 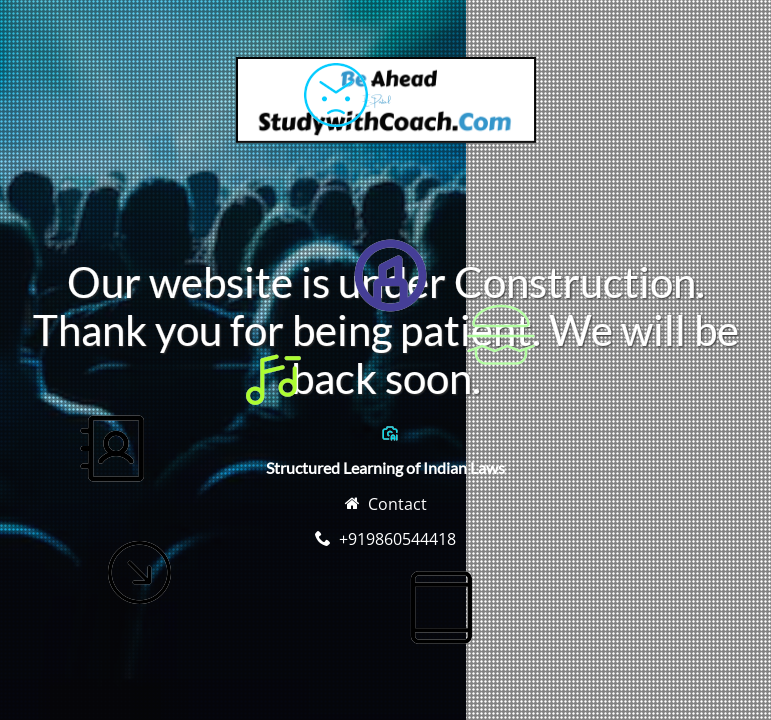 What do you see at coordinates (390, 433) in the screenshot?
I see `access AI-powered camera features` at bounding box center [390, 433].